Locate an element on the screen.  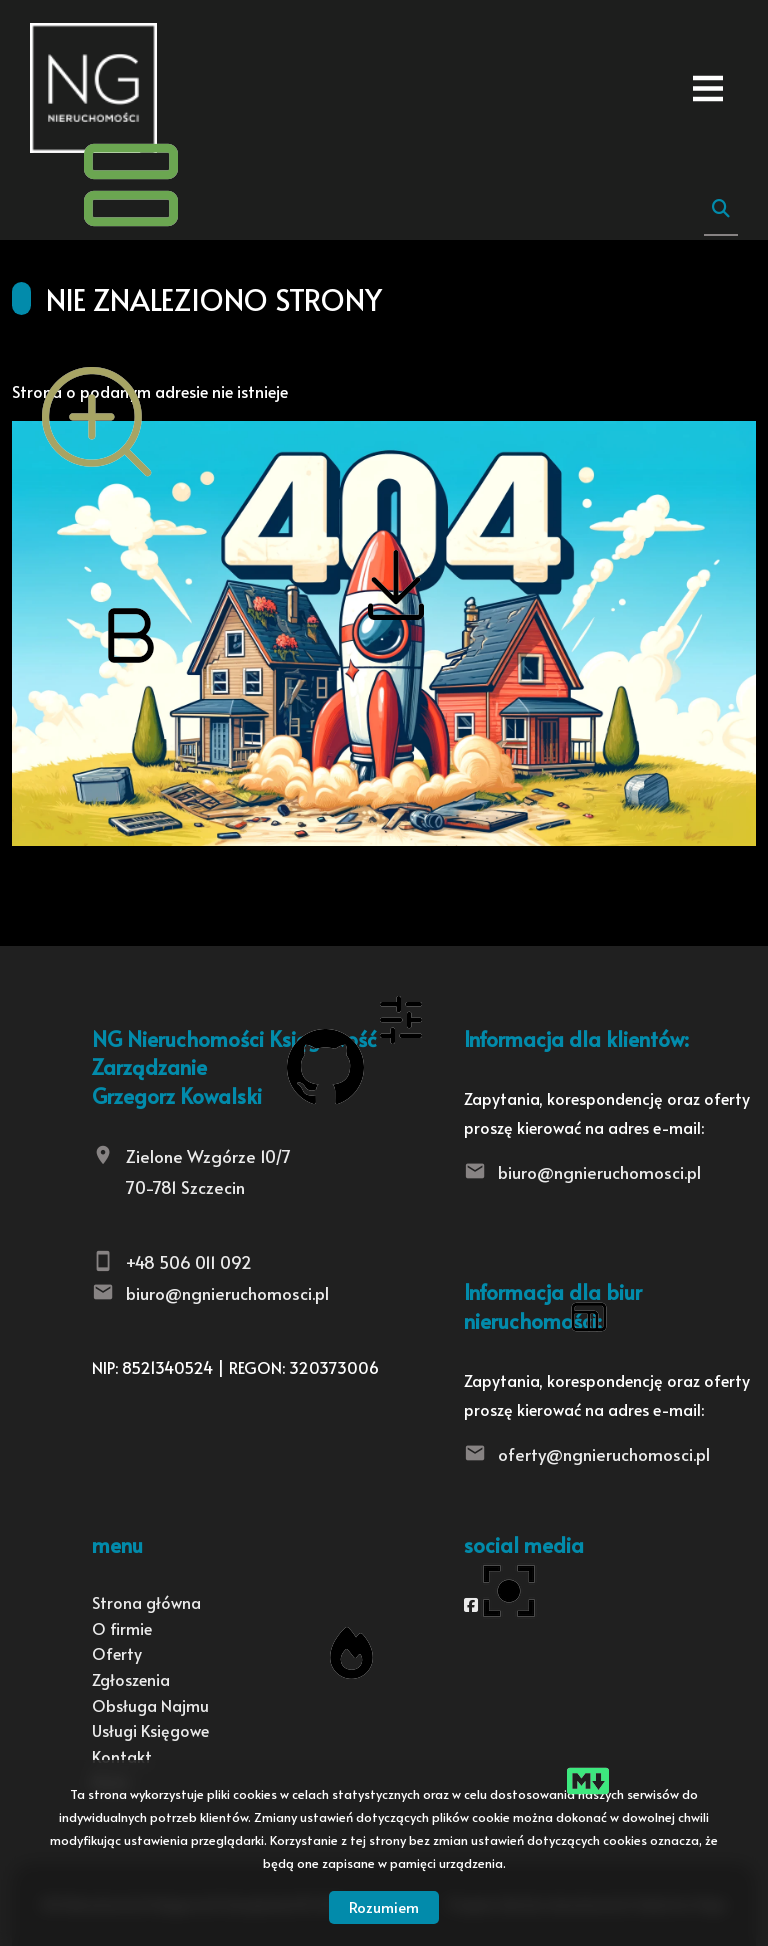
download a file or content is located at coordinates (396, 585).